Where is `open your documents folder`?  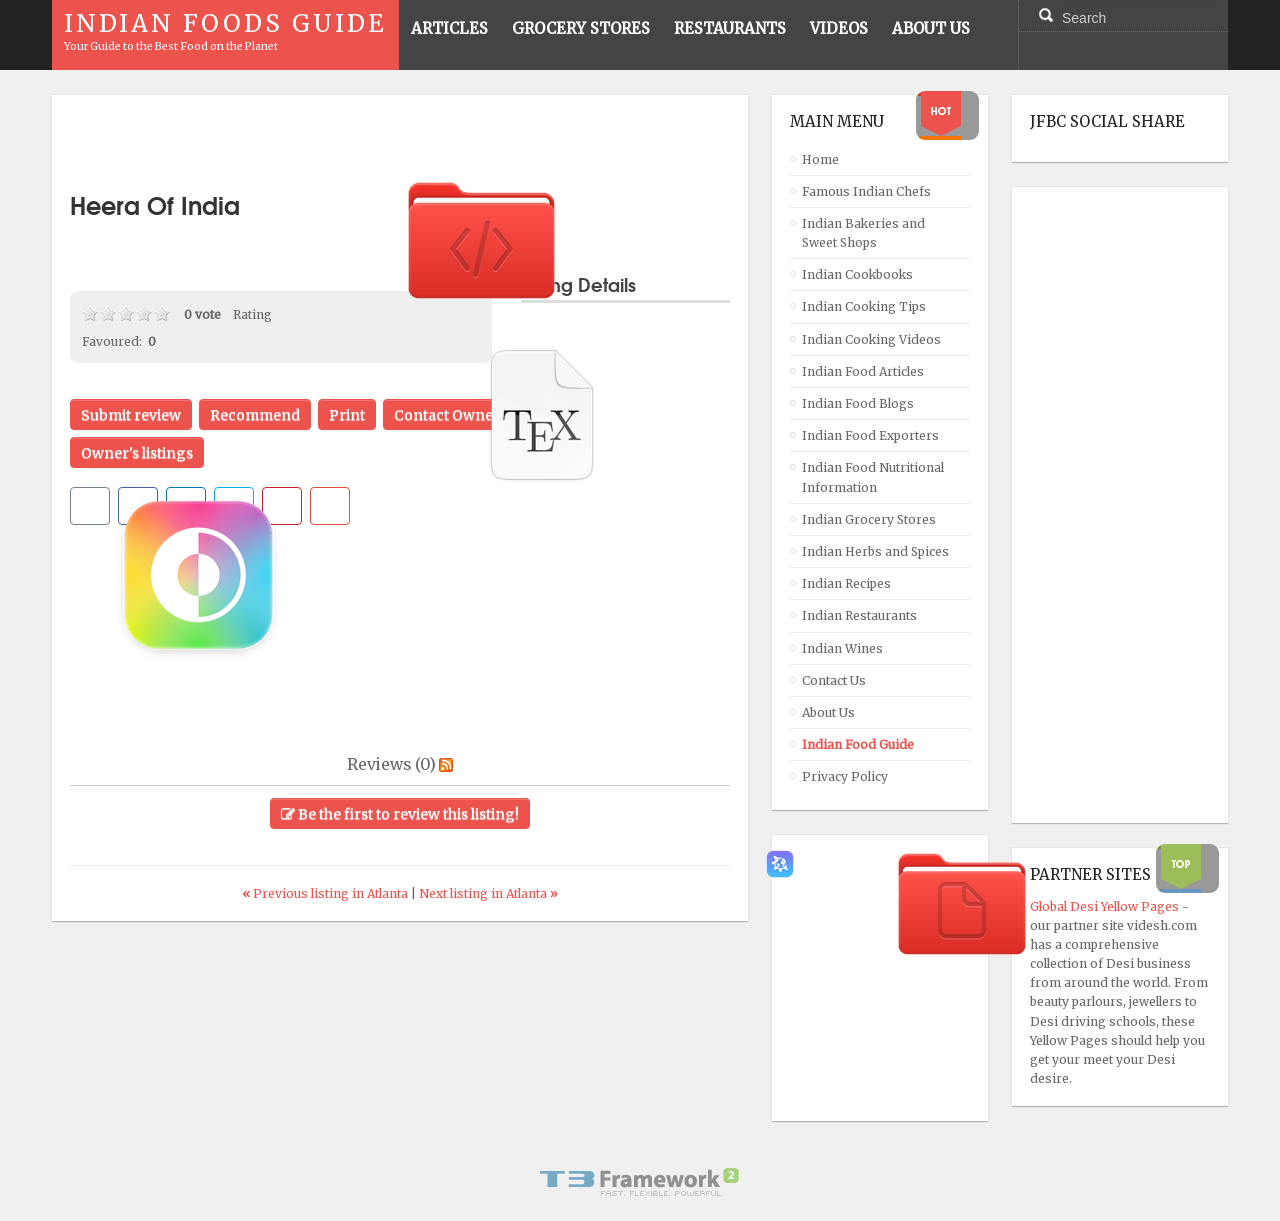
open your documents folder is located at coordinates (962, 904).